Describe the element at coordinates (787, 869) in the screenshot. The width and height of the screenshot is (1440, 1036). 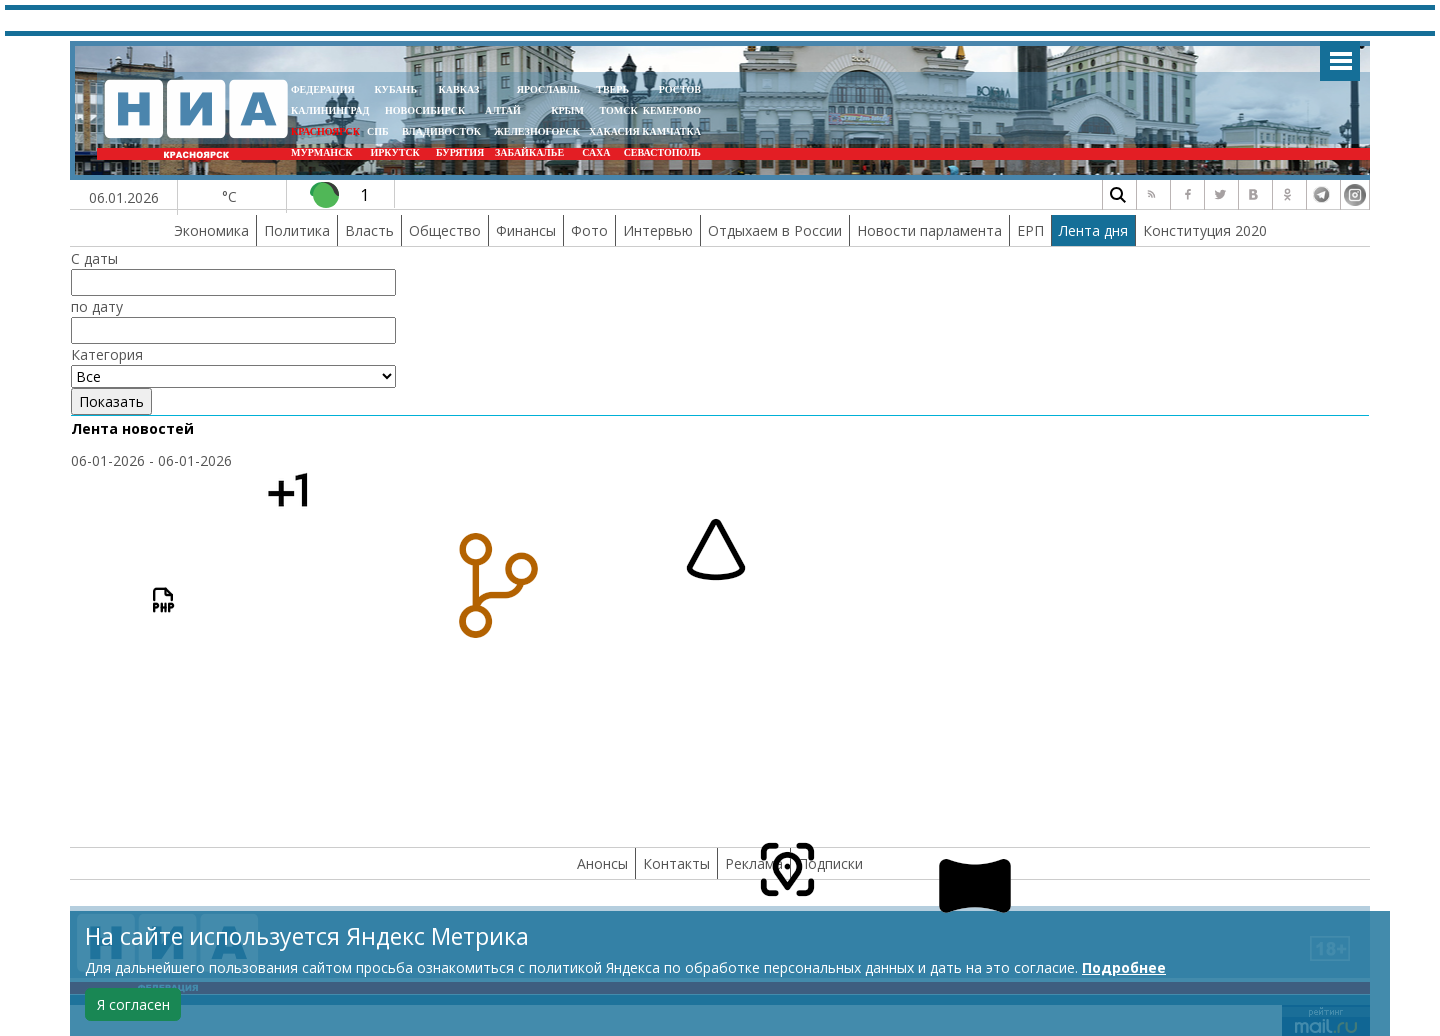
I see `activate live view mode for real-time location tracking` at that location.